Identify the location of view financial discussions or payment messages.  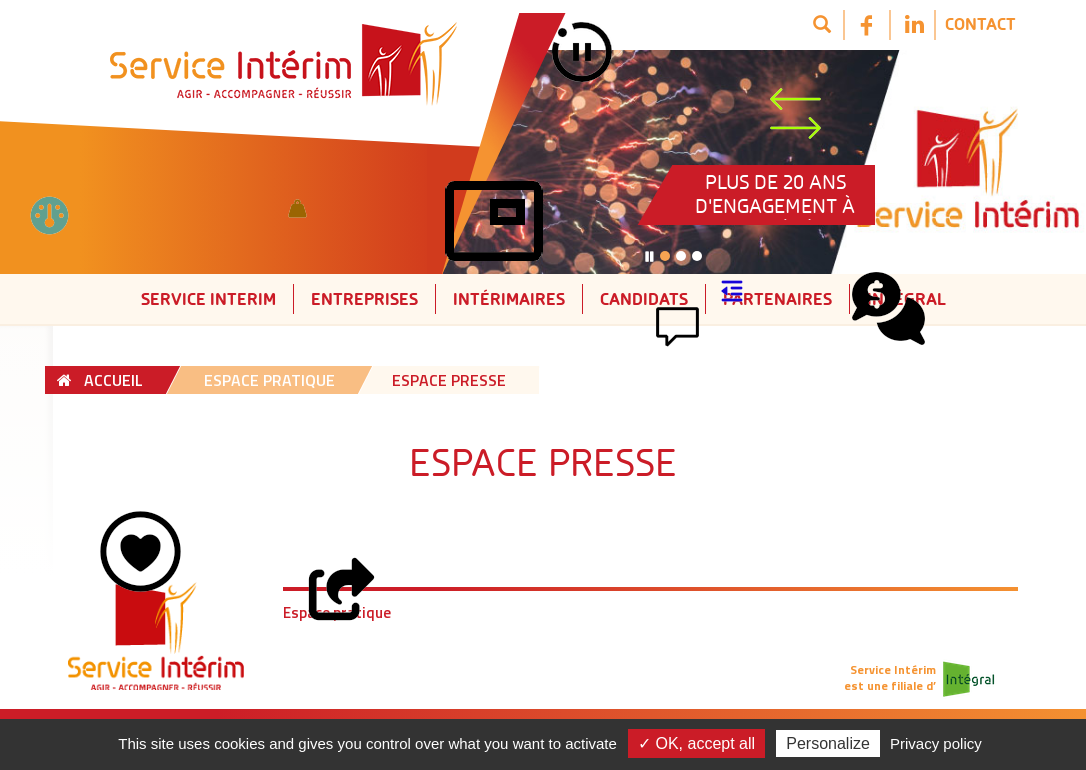
(888, 308).